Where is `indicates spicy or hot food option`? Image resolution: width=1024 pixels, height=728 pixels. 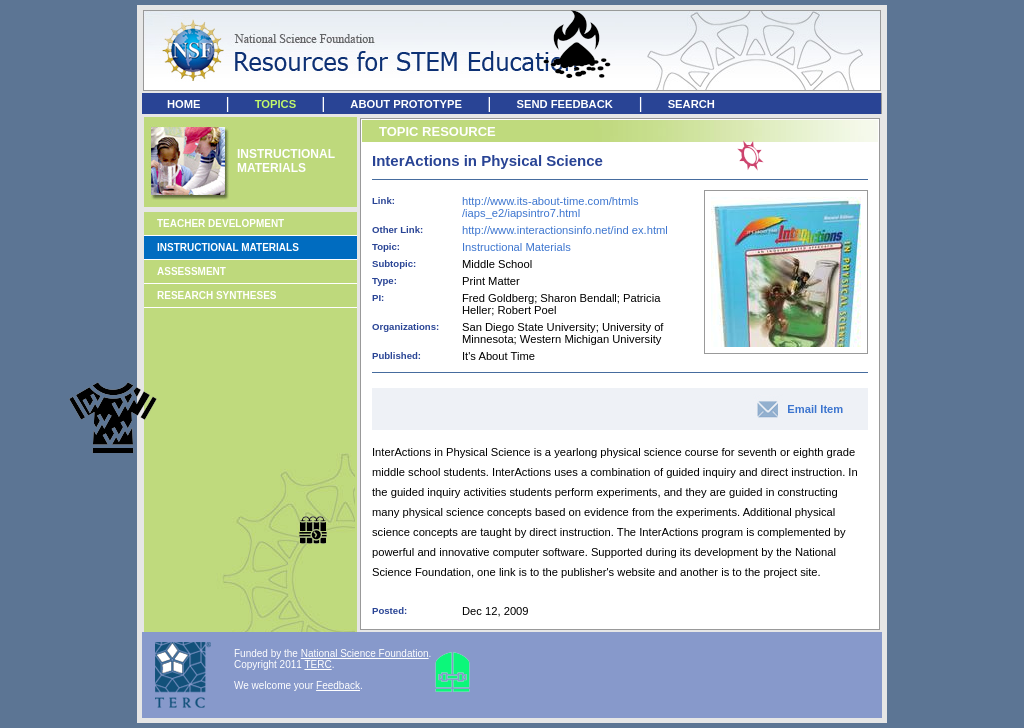 indicates spicy or hot food option is located at coordinates (577, 44).